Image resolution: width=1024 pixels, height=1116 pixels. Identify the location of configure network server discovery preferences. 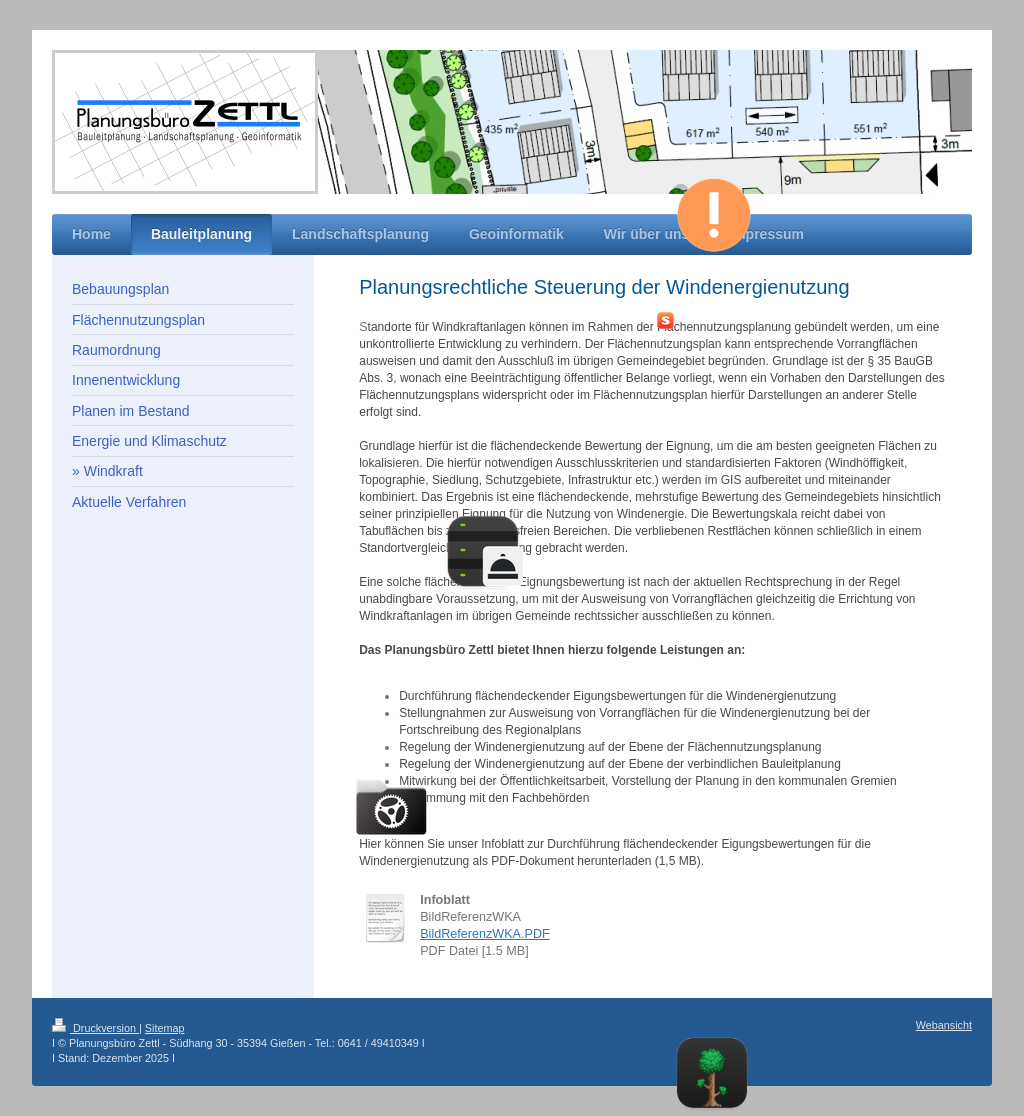
(483, 552).